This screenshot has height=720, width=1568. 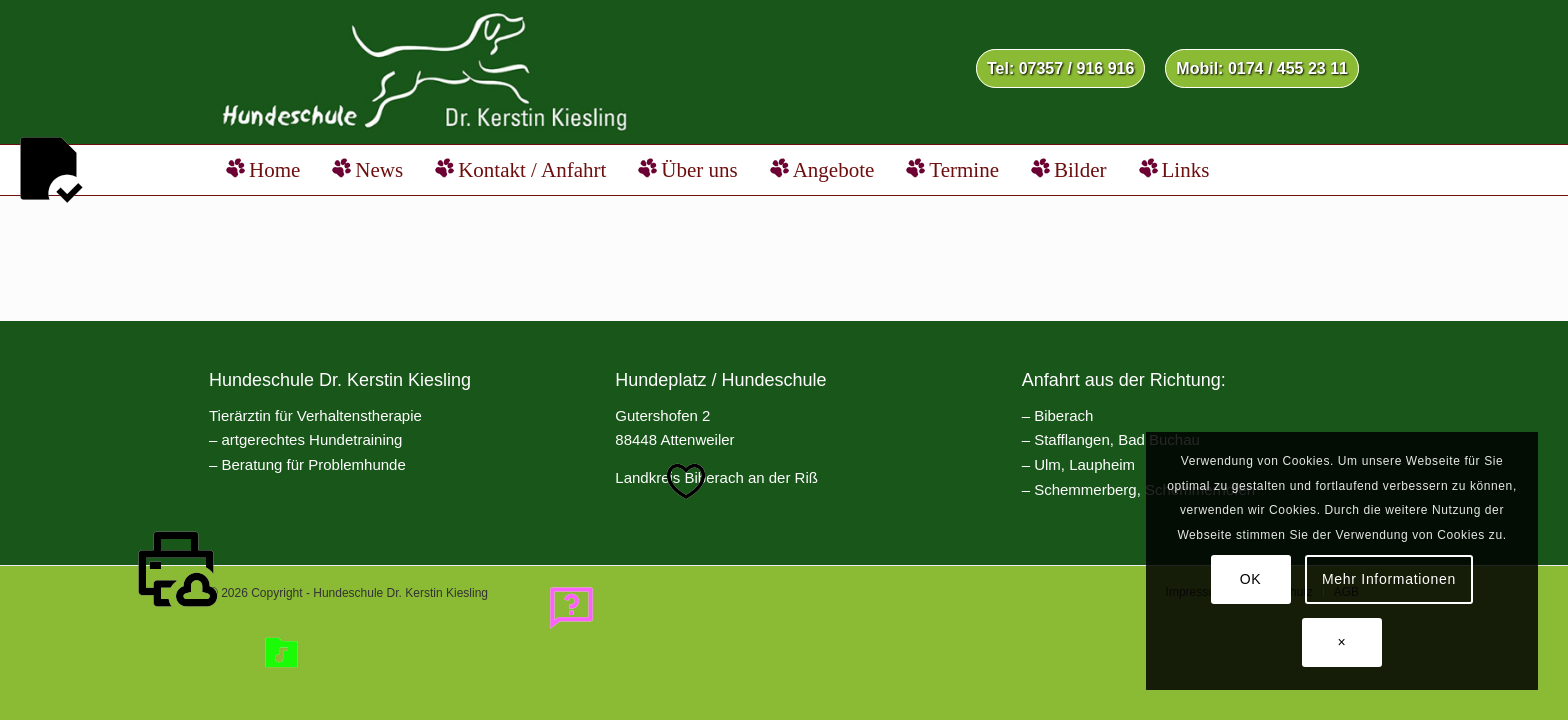 What do you see at coordinates (176, 569) in the screenshot?
I see `connect printer to cloud storage` at bounding box center [176, 569].